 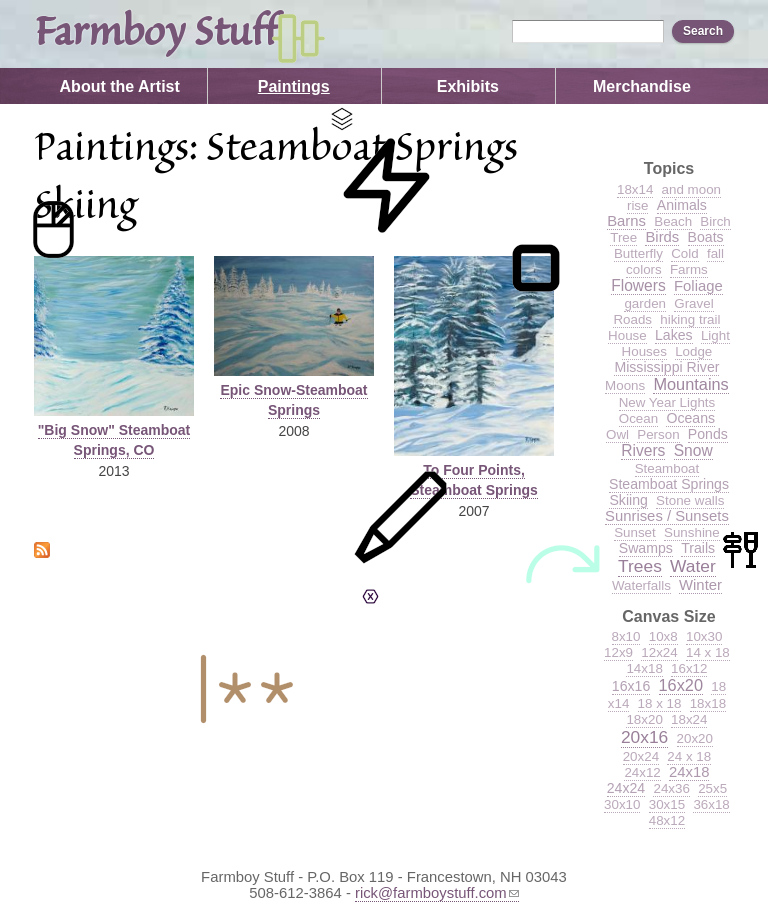 What do you see at coordinates (298, 38) in the screenshot?
I see `align objects to vertical center` at bounding box center [298, 38].